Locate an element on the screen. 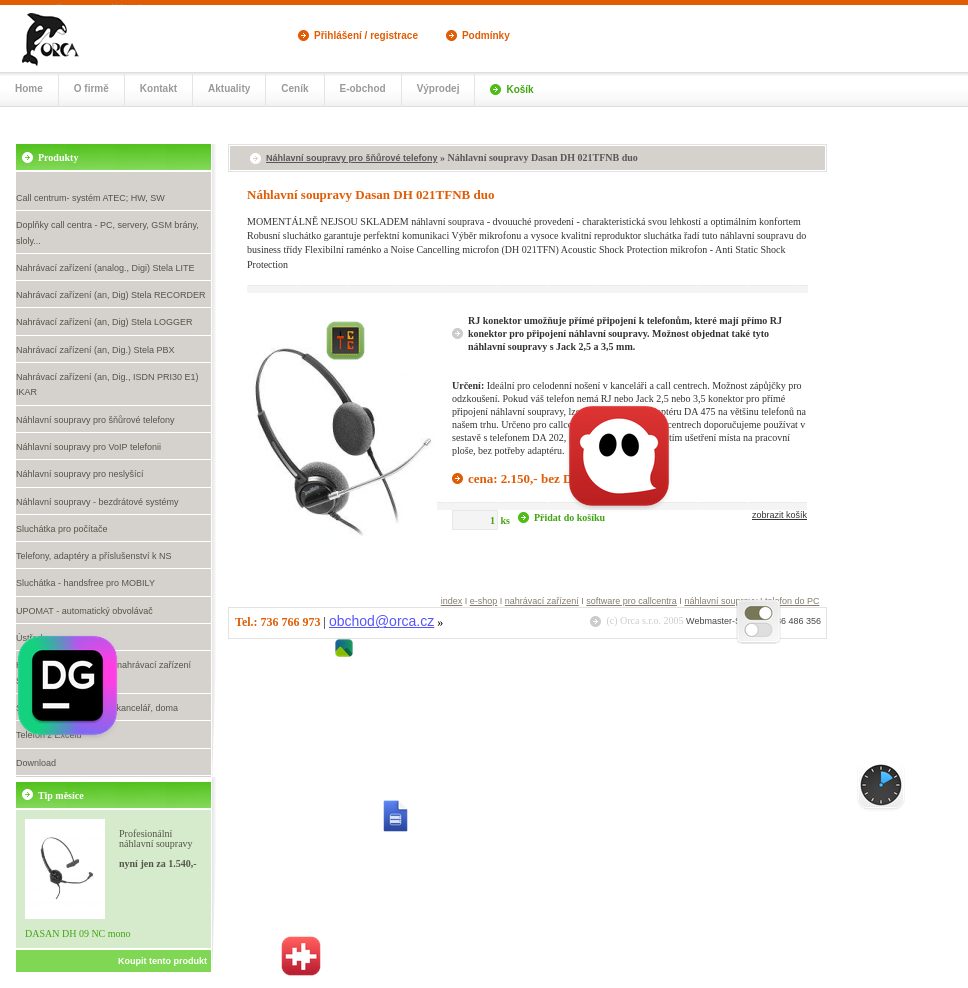  open safe eyes app for screen break reminders is located at coordinates (881, 785).